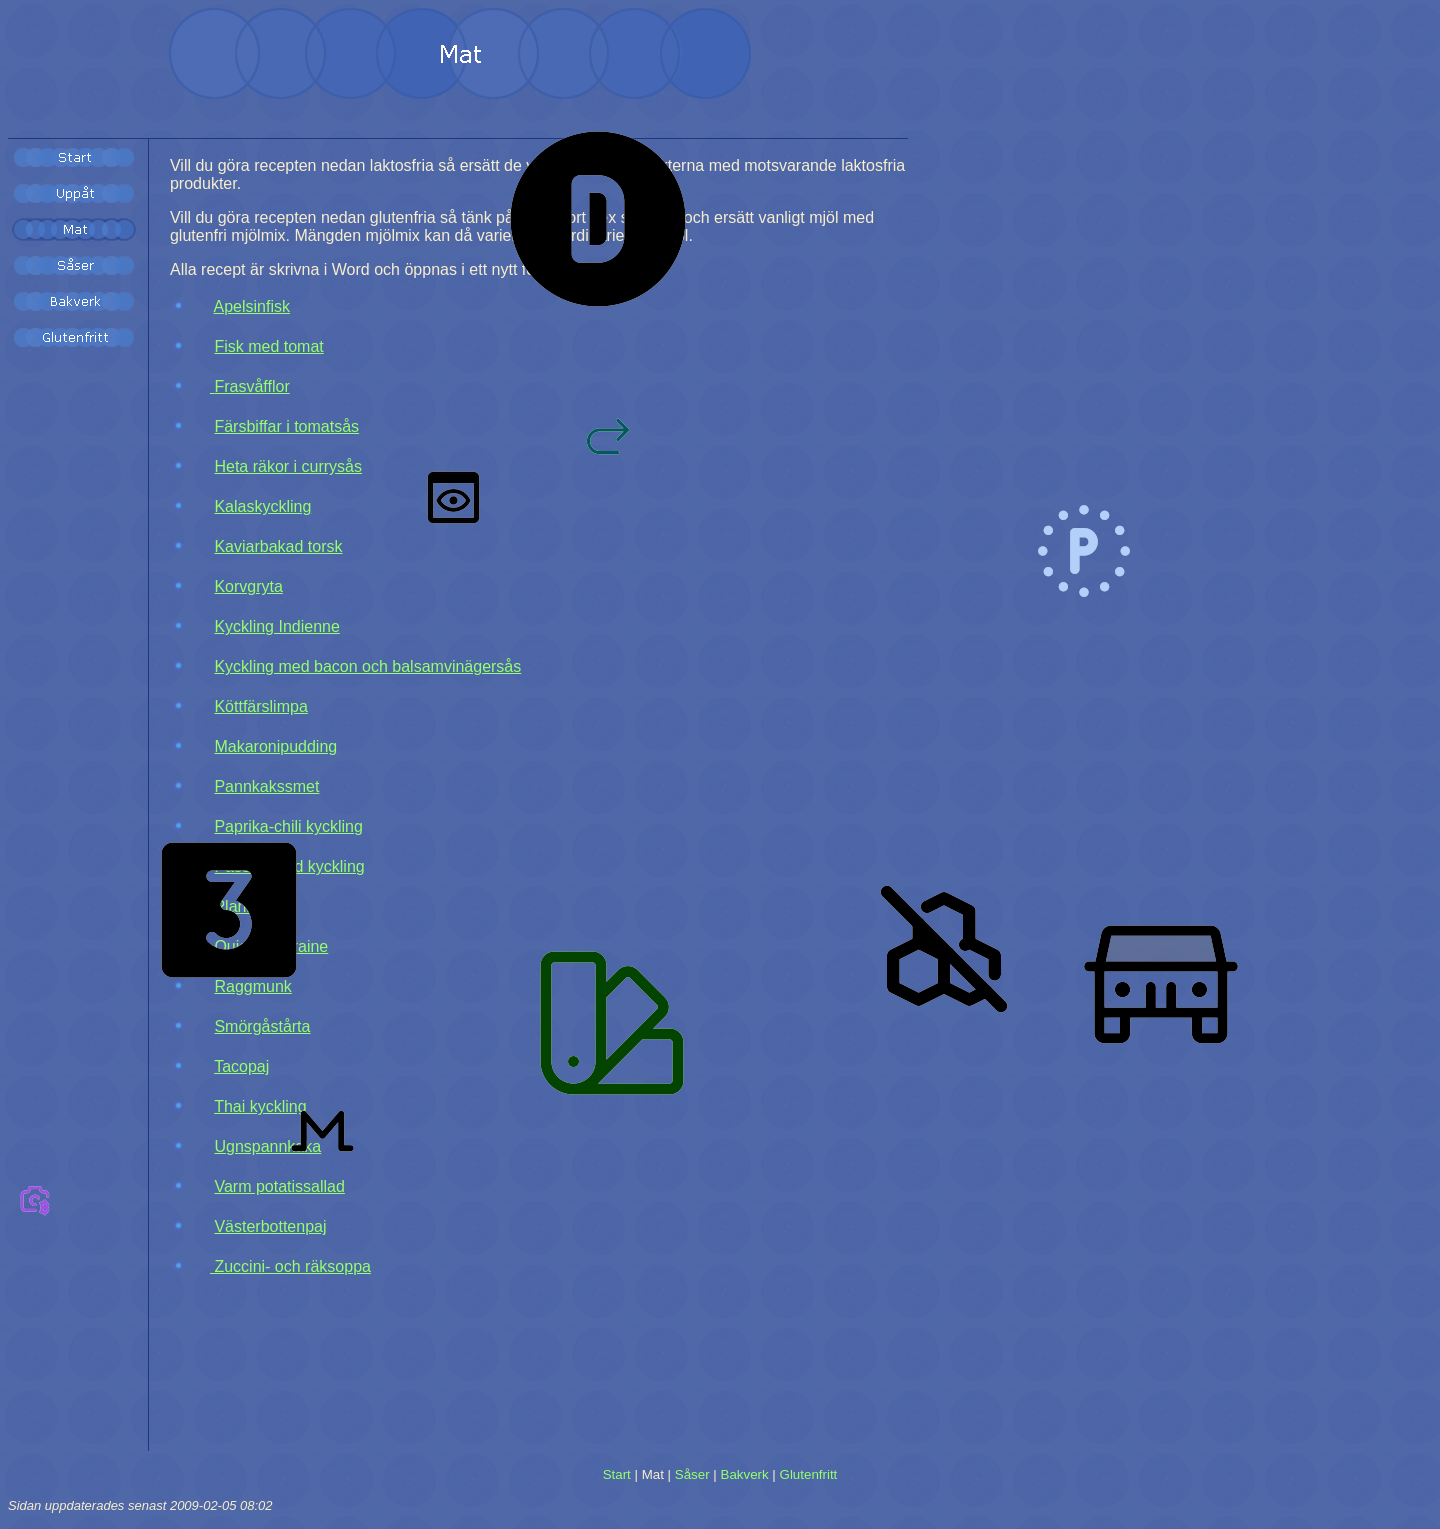 The image size is (1440, 1529). I want to click on select option three from a numbered list, so click(229, 910).